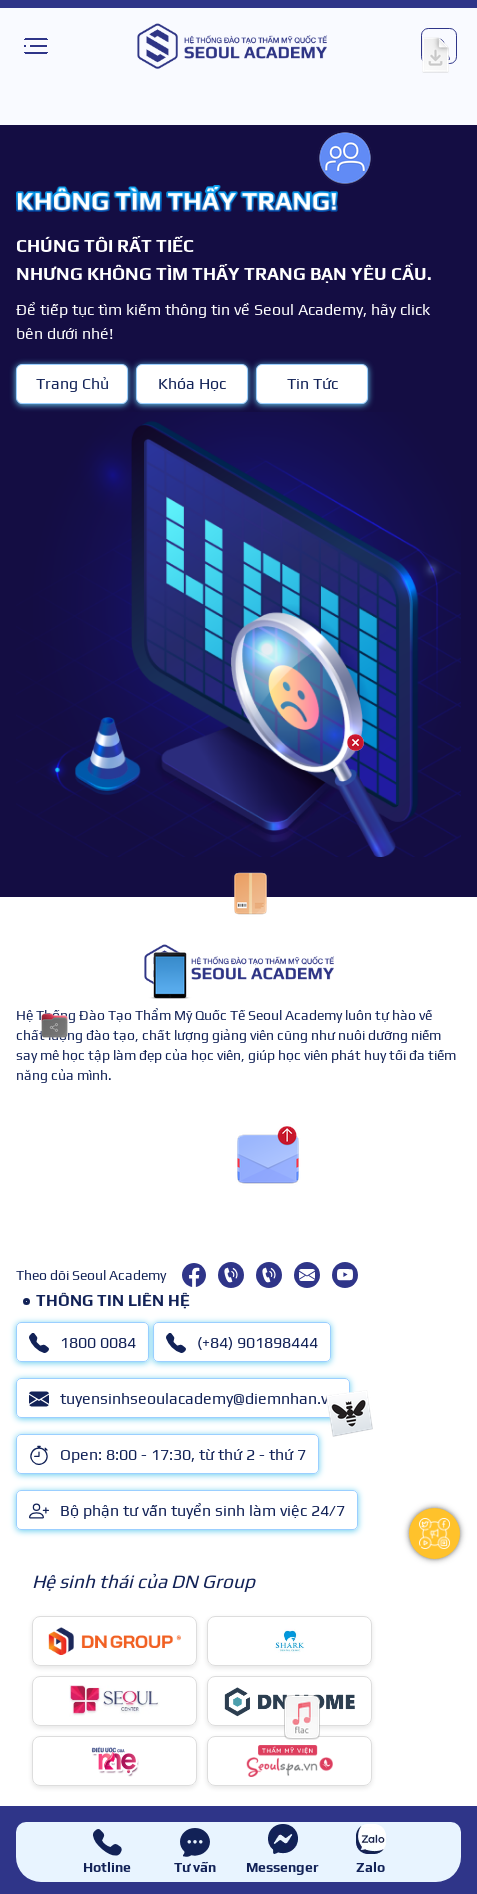  I want to click on close or exit the application, so click(355, 742).